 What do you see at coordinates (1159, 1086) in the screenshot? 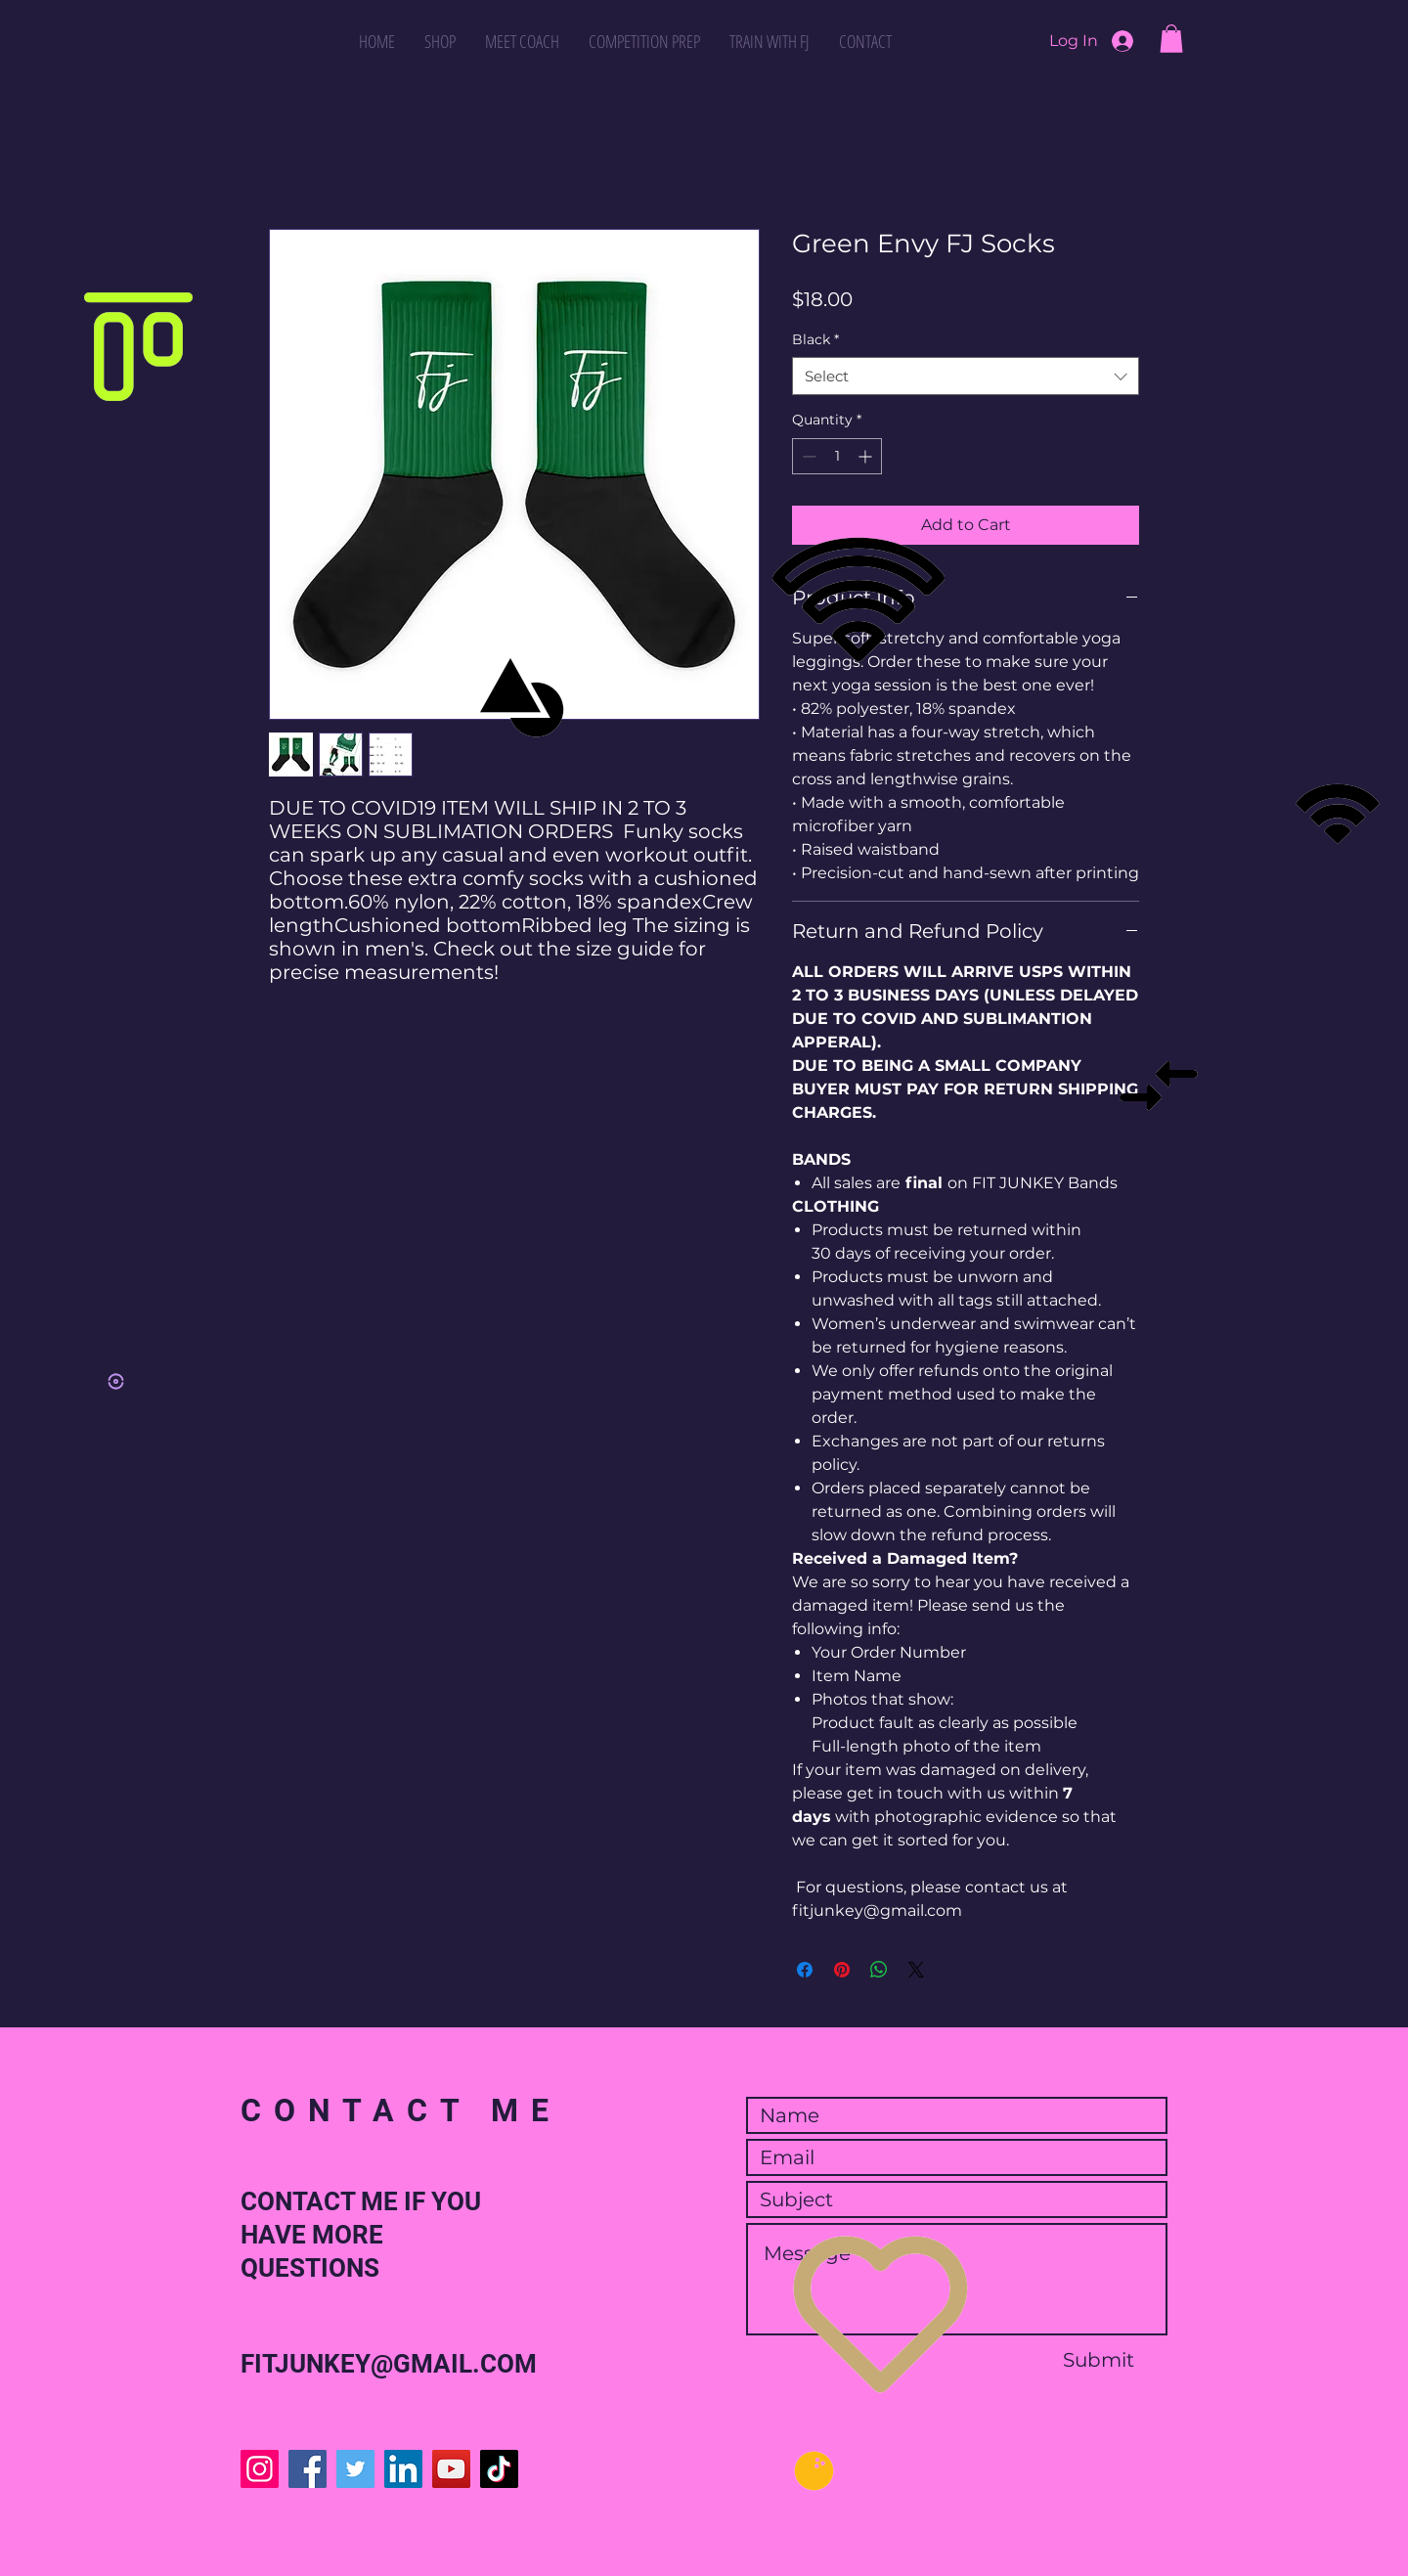
I see `compare two items or options` at bounding box center [1159, 1086].